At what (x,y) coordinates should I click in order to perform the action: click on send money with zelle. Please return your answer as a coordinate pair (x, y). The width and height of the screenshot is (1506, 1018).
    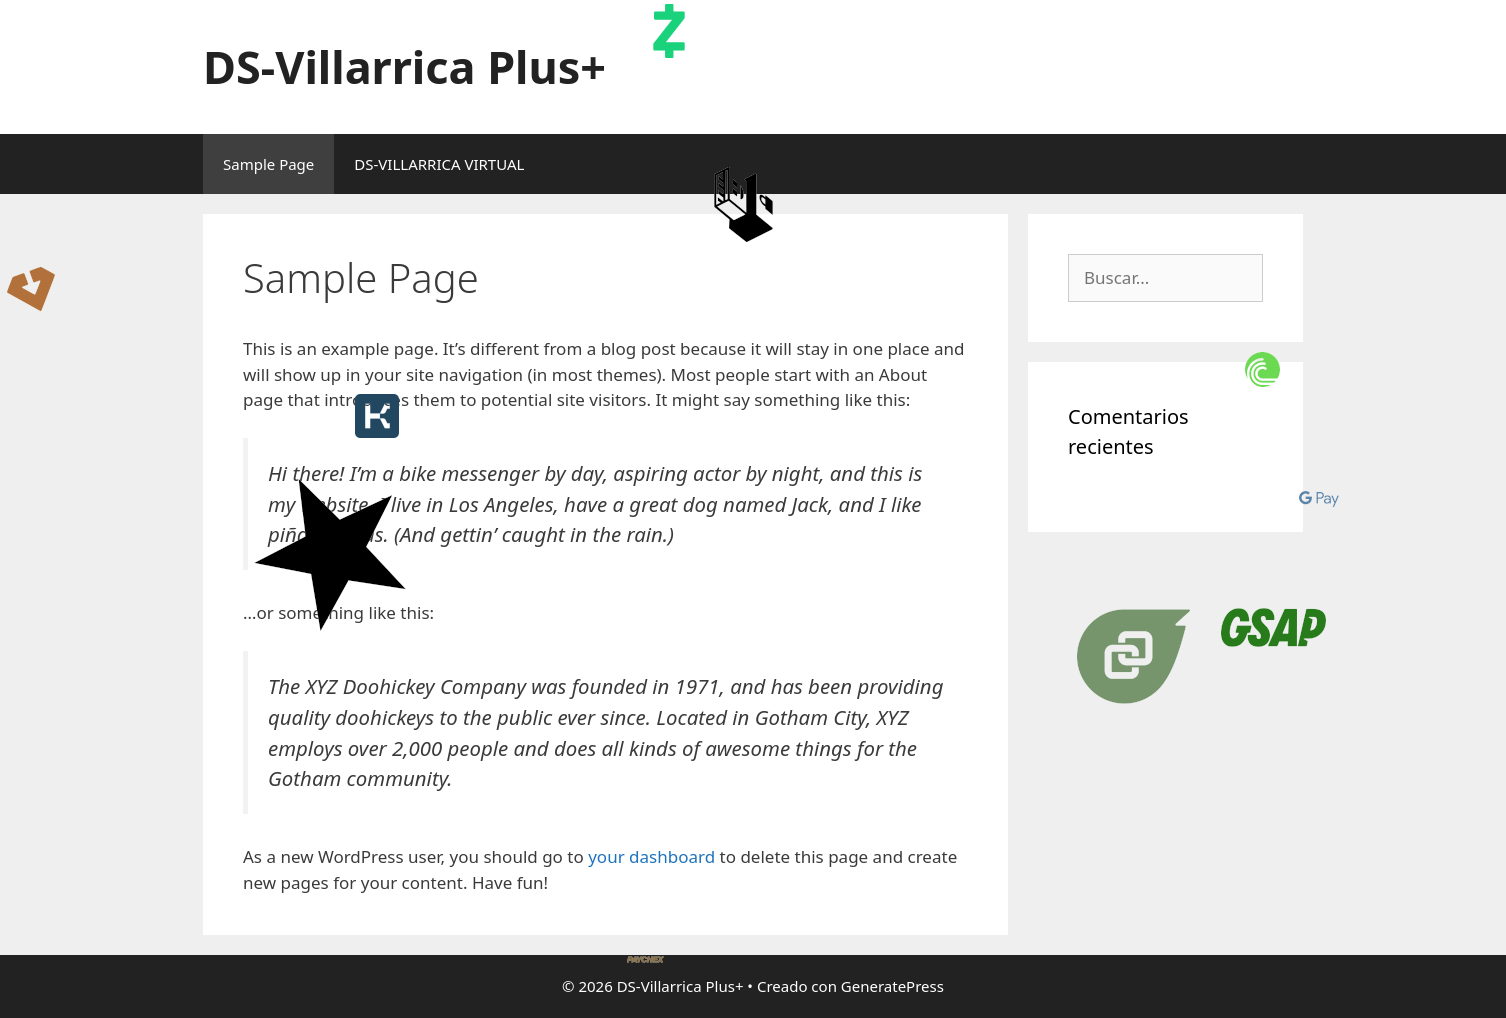
    Looking at the image, I should click on (669, 31).